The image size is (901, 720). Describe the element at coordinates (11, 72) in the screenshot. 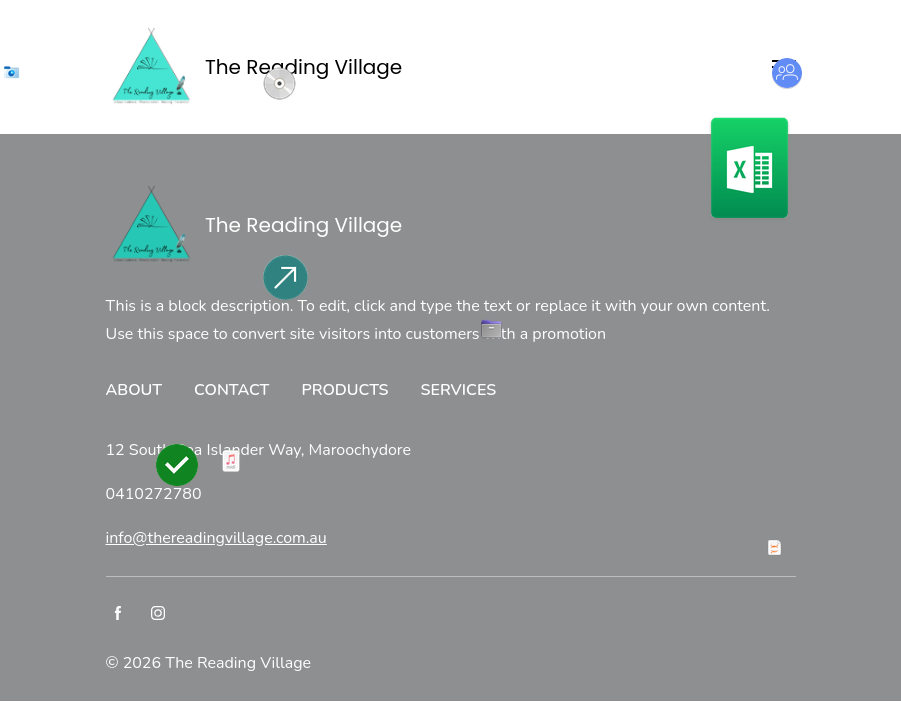

I see `open microsoft dynamics 365 sales folder` at that location.